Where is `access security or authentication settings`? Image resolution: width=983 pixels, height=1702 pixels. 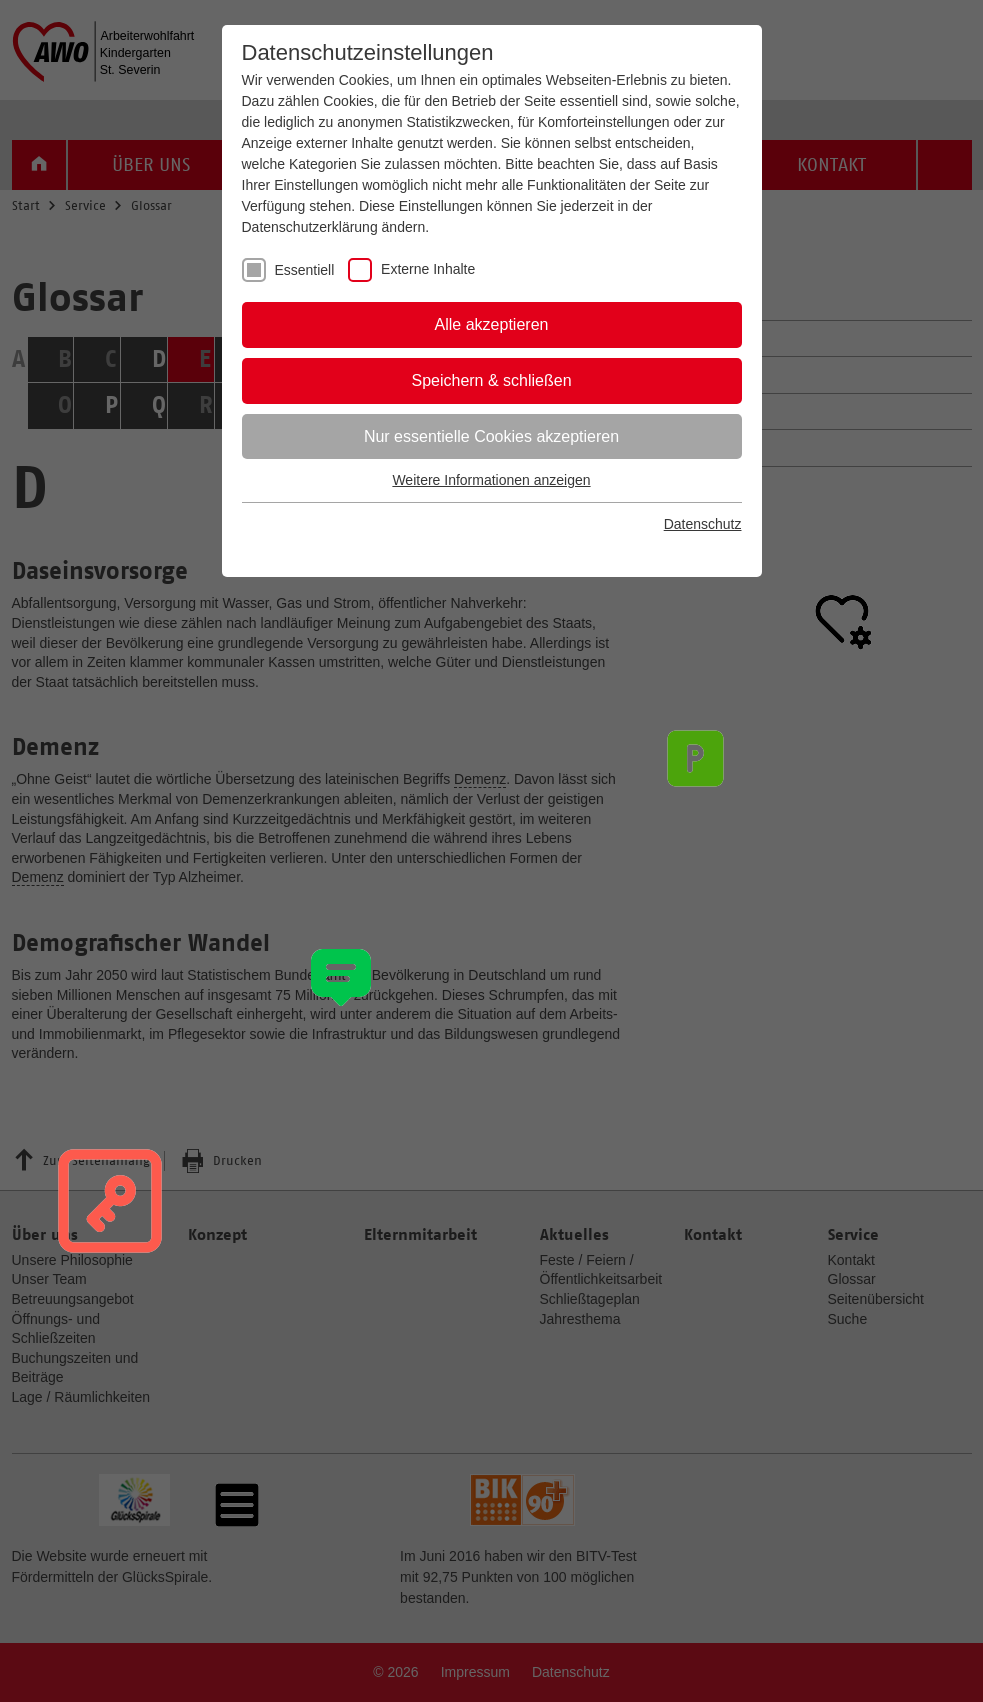
access security or authentication settings is located at coordinates (110, 1201).